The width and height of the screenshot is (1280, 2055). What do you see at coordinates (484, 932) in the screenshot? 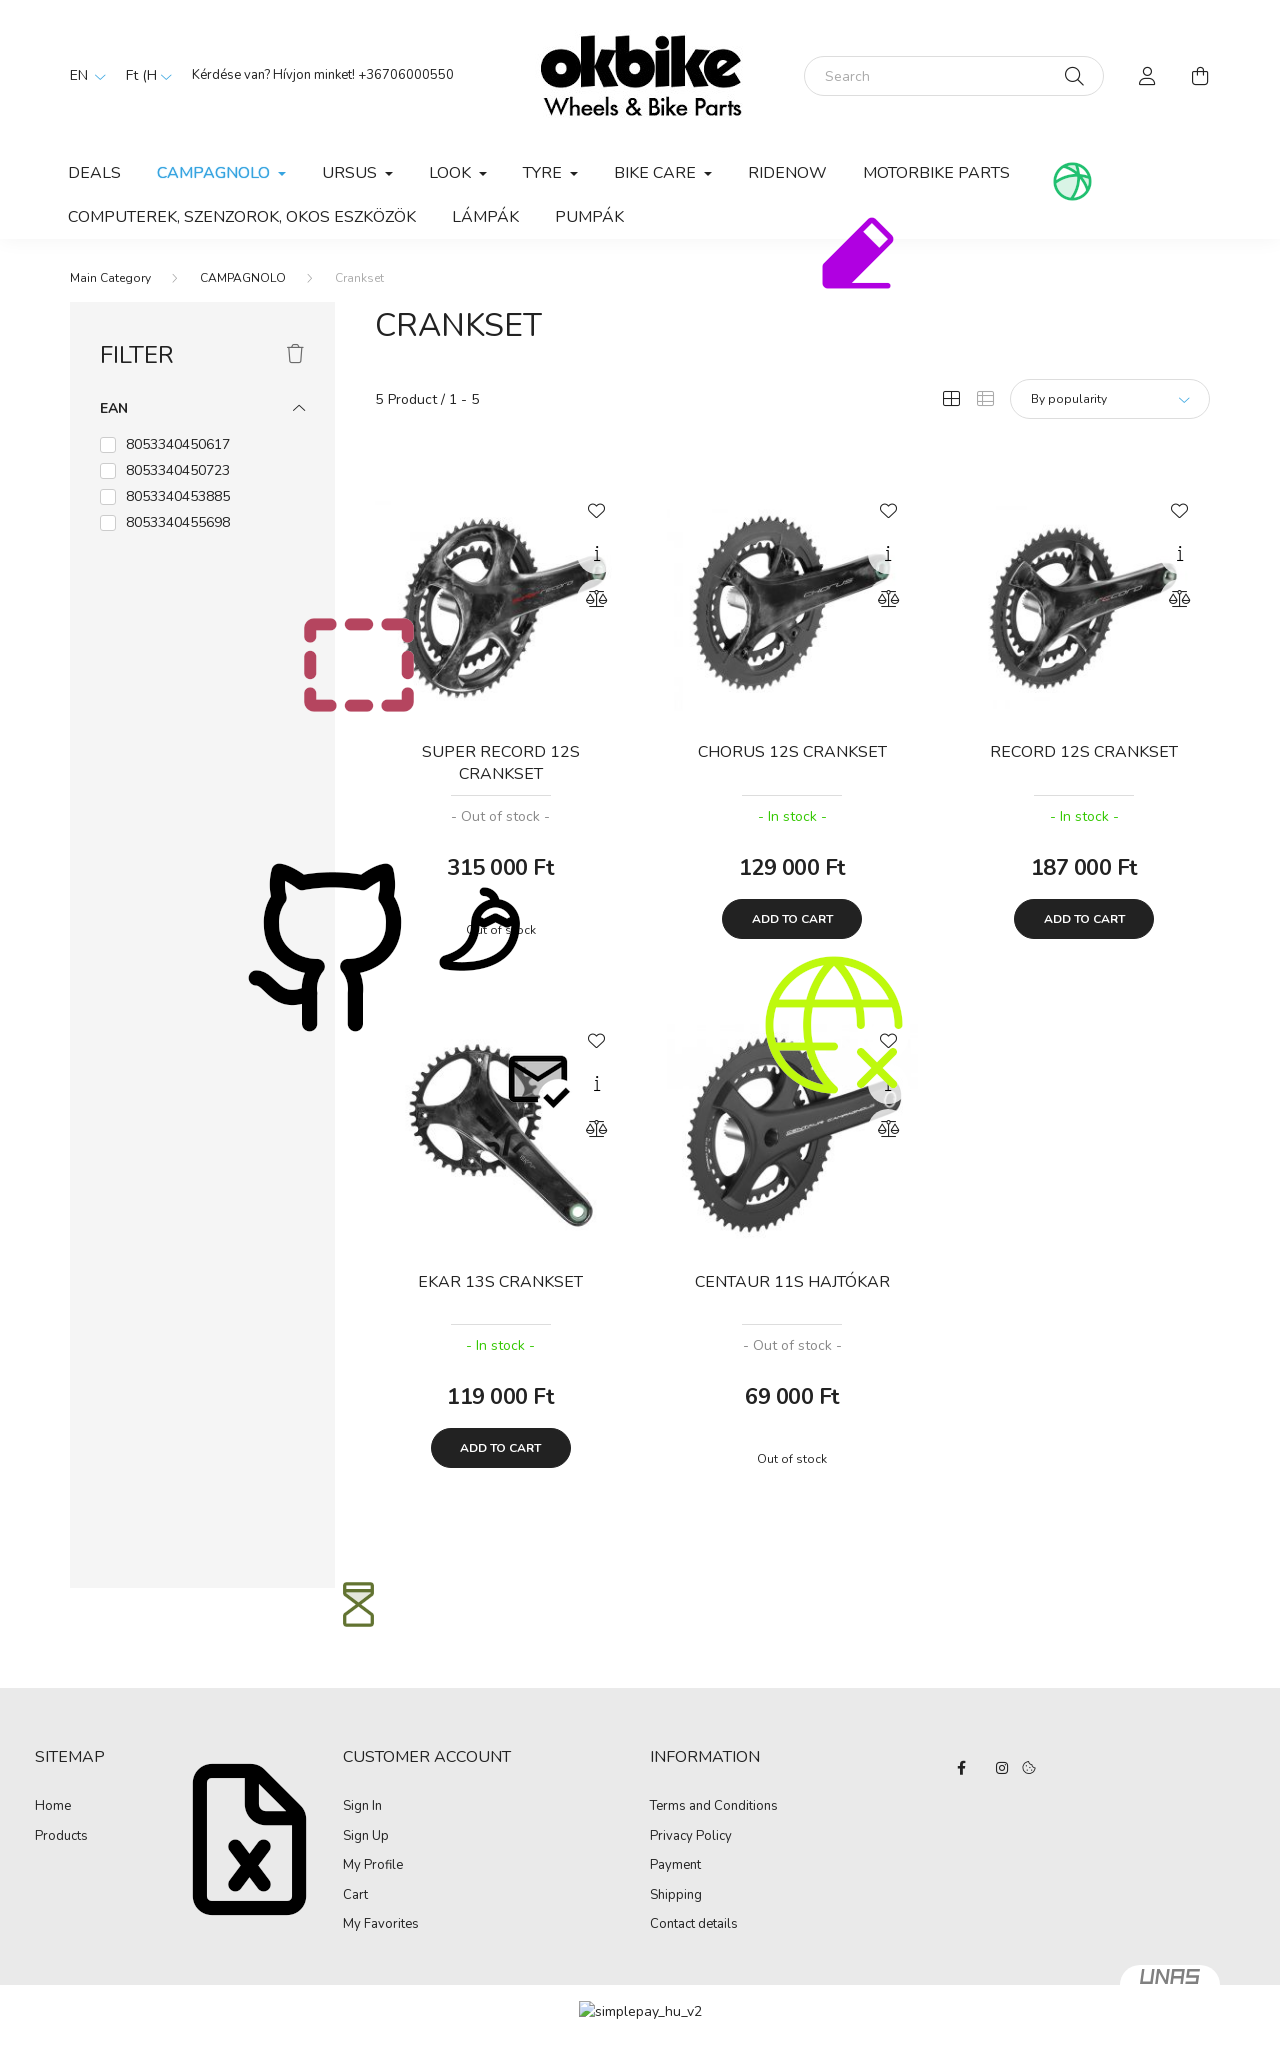
I see `indicates spicy or hot content/food` at bounding box center [484, 932].